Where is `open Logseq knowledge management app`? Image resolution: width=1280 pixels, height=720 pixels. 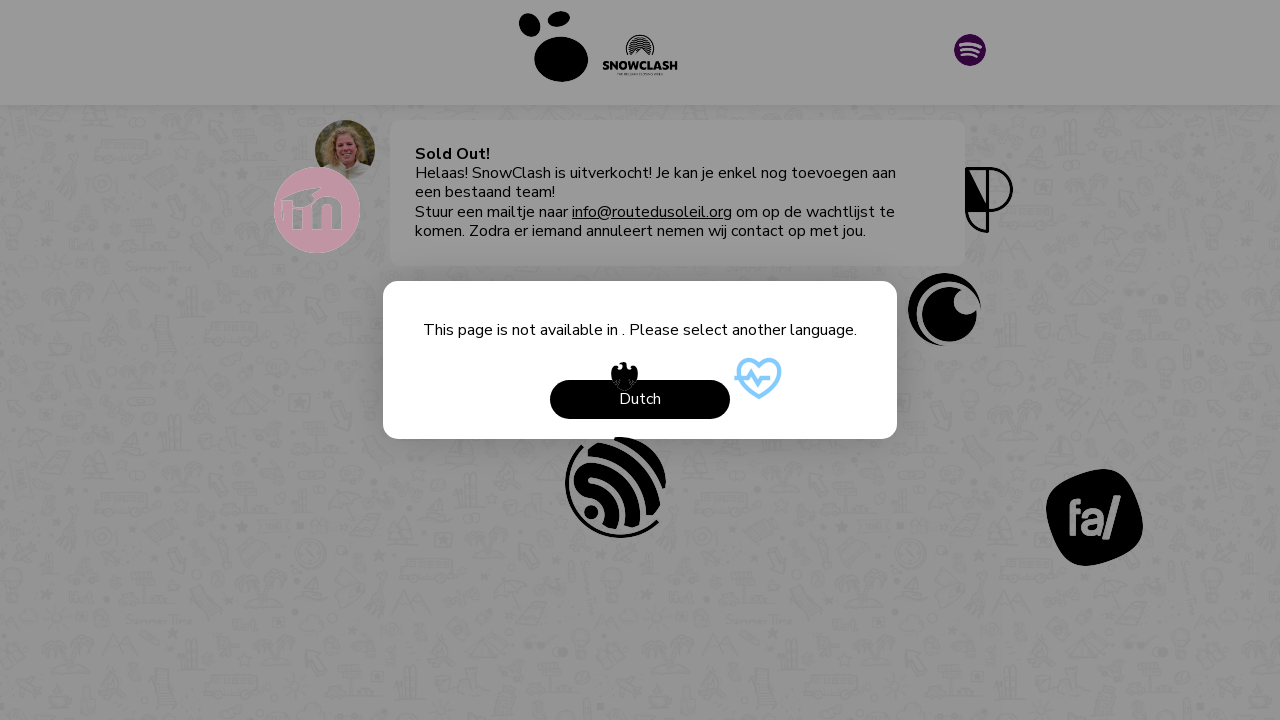
open Logseq knowledge management app is located at coordinates (553, 46).